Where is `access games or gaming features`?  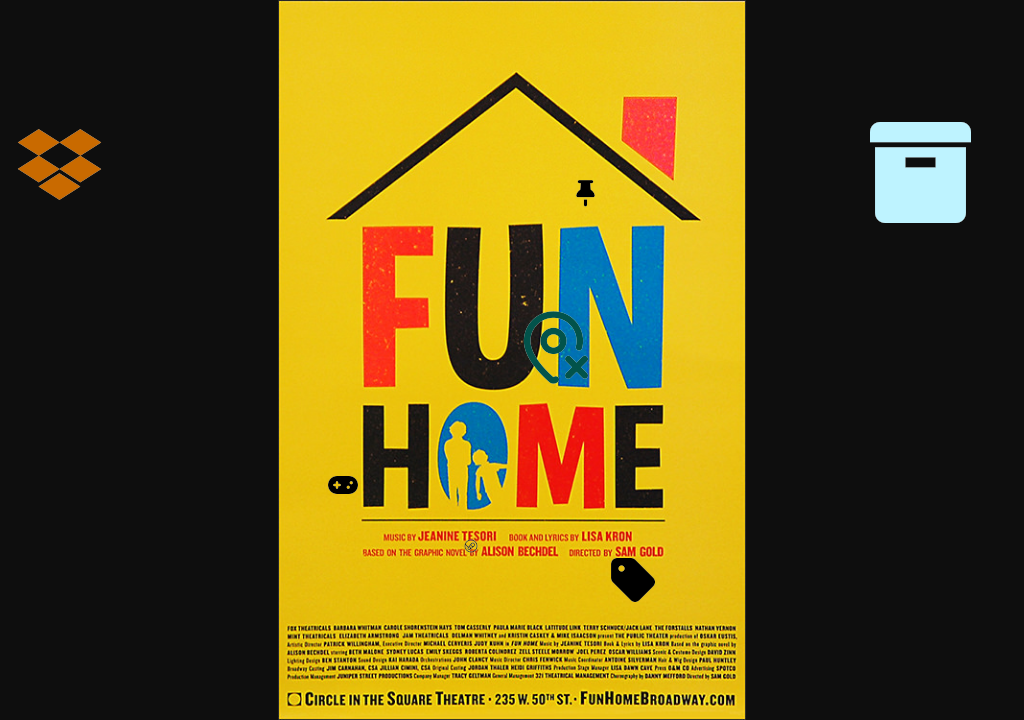 access games or gaming features is located at coordinates (343, 485).